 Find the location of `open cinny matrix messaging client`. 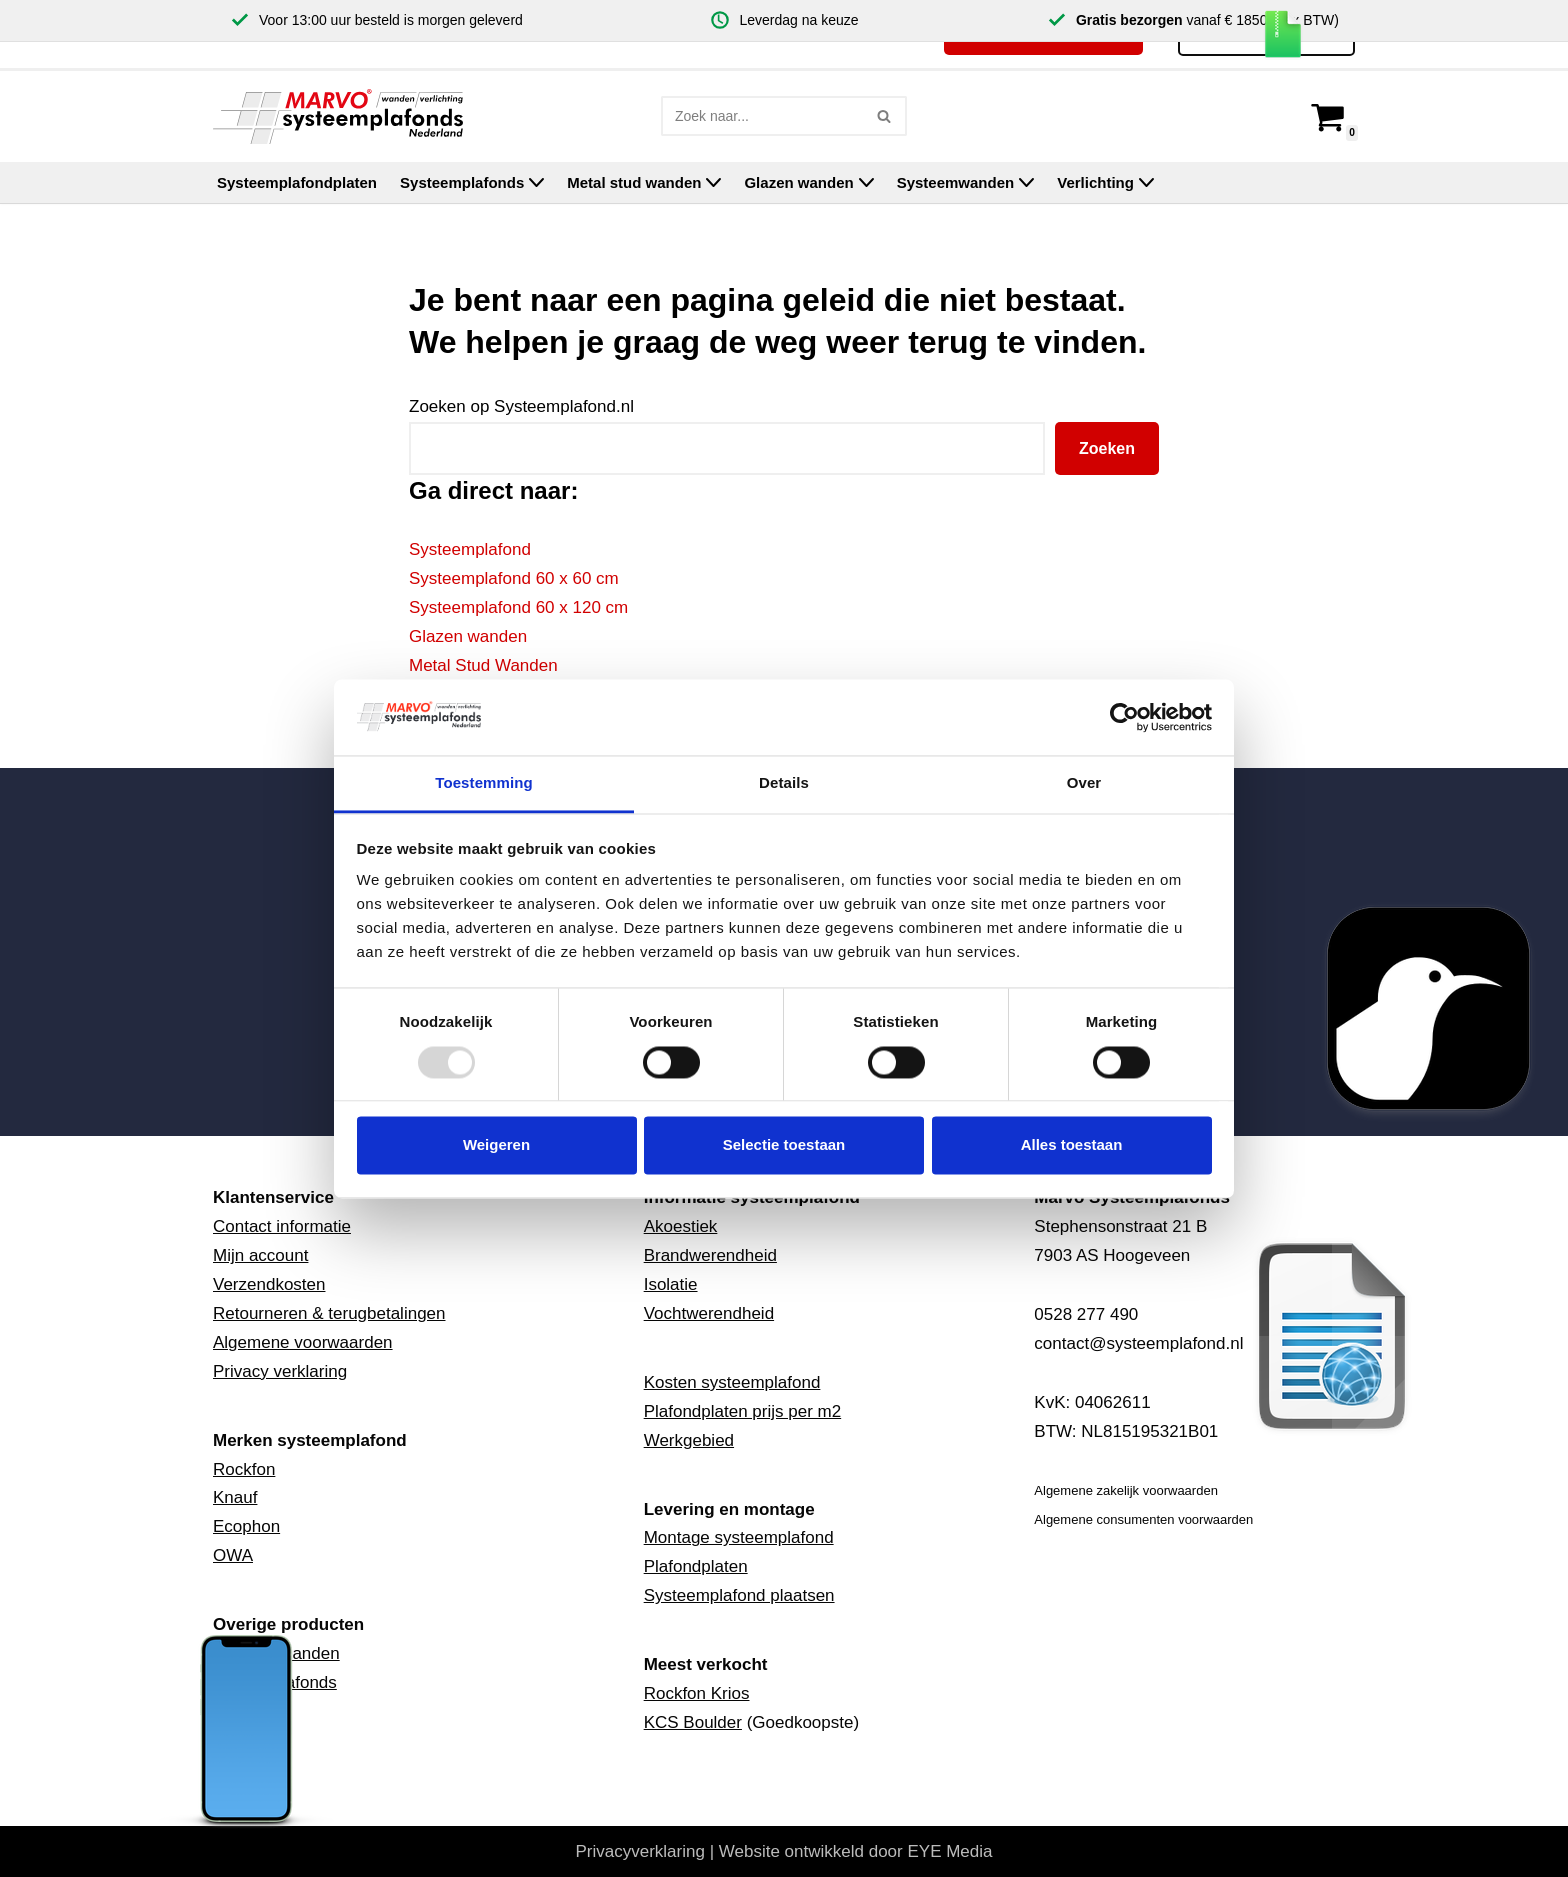

open cinny matrix messaging client is located at coordinates (1428, 1008).